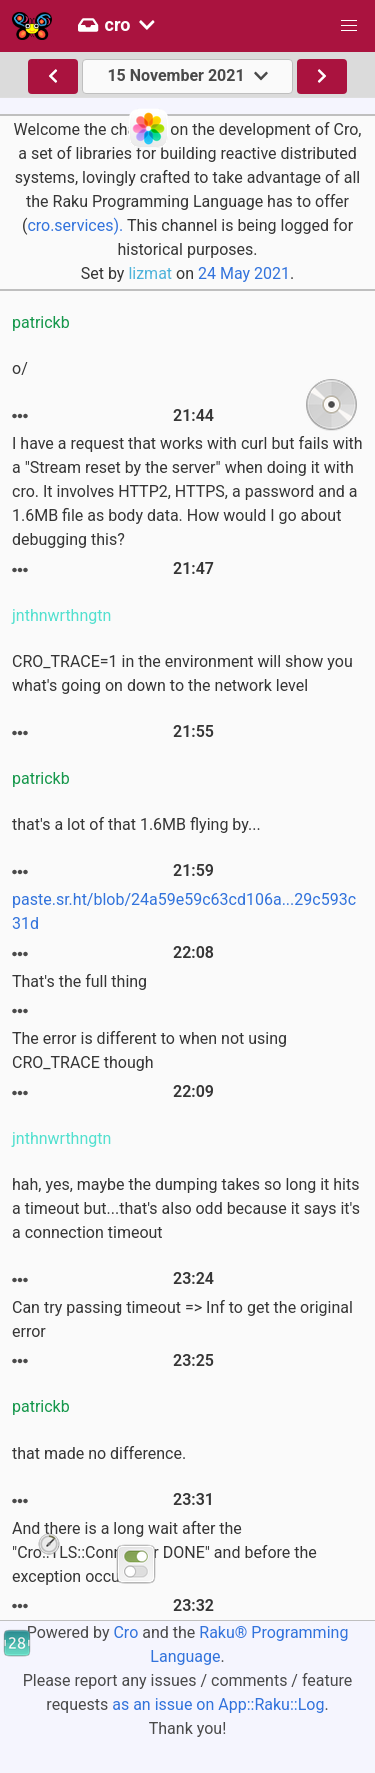 Image resolution: width=375 pixels, height=1773 pixels. I want to click on open the Photos app, so click(148, 128).